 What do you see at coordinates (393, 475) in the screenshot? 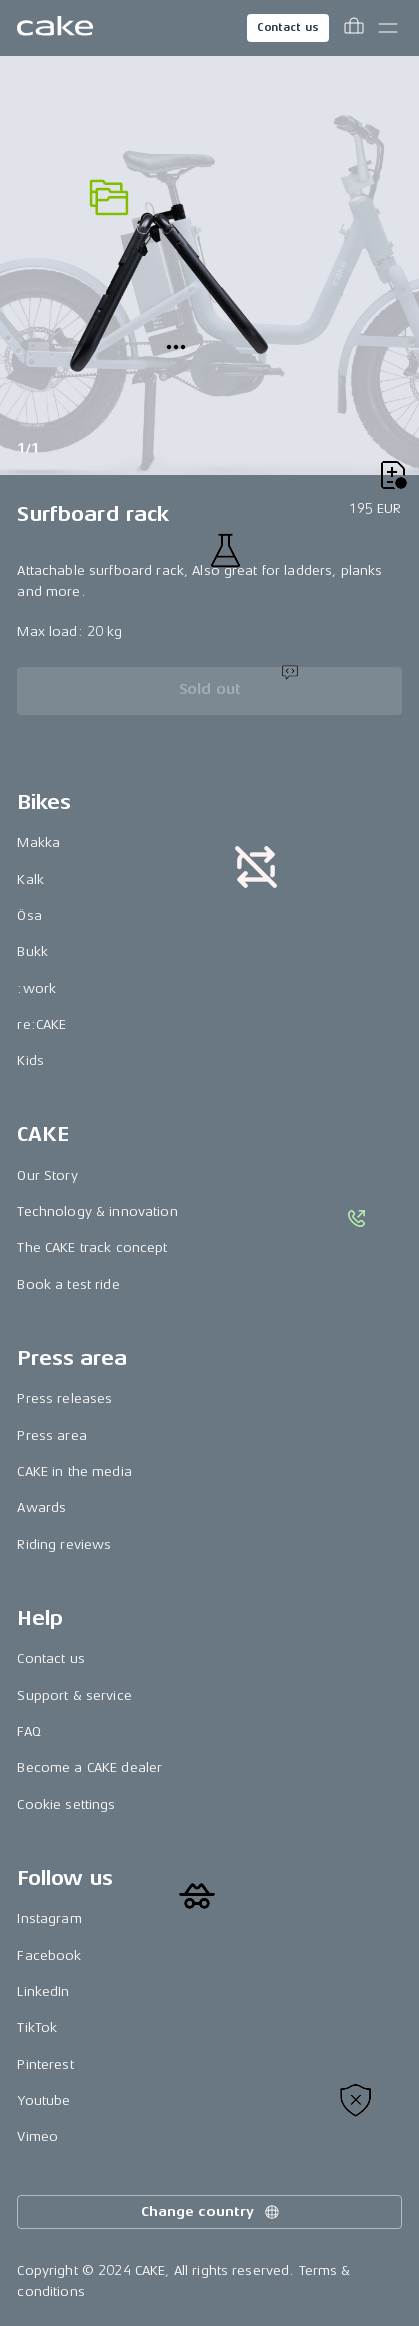
I see `view pull request with new changes` at bounding box center [393, 475].